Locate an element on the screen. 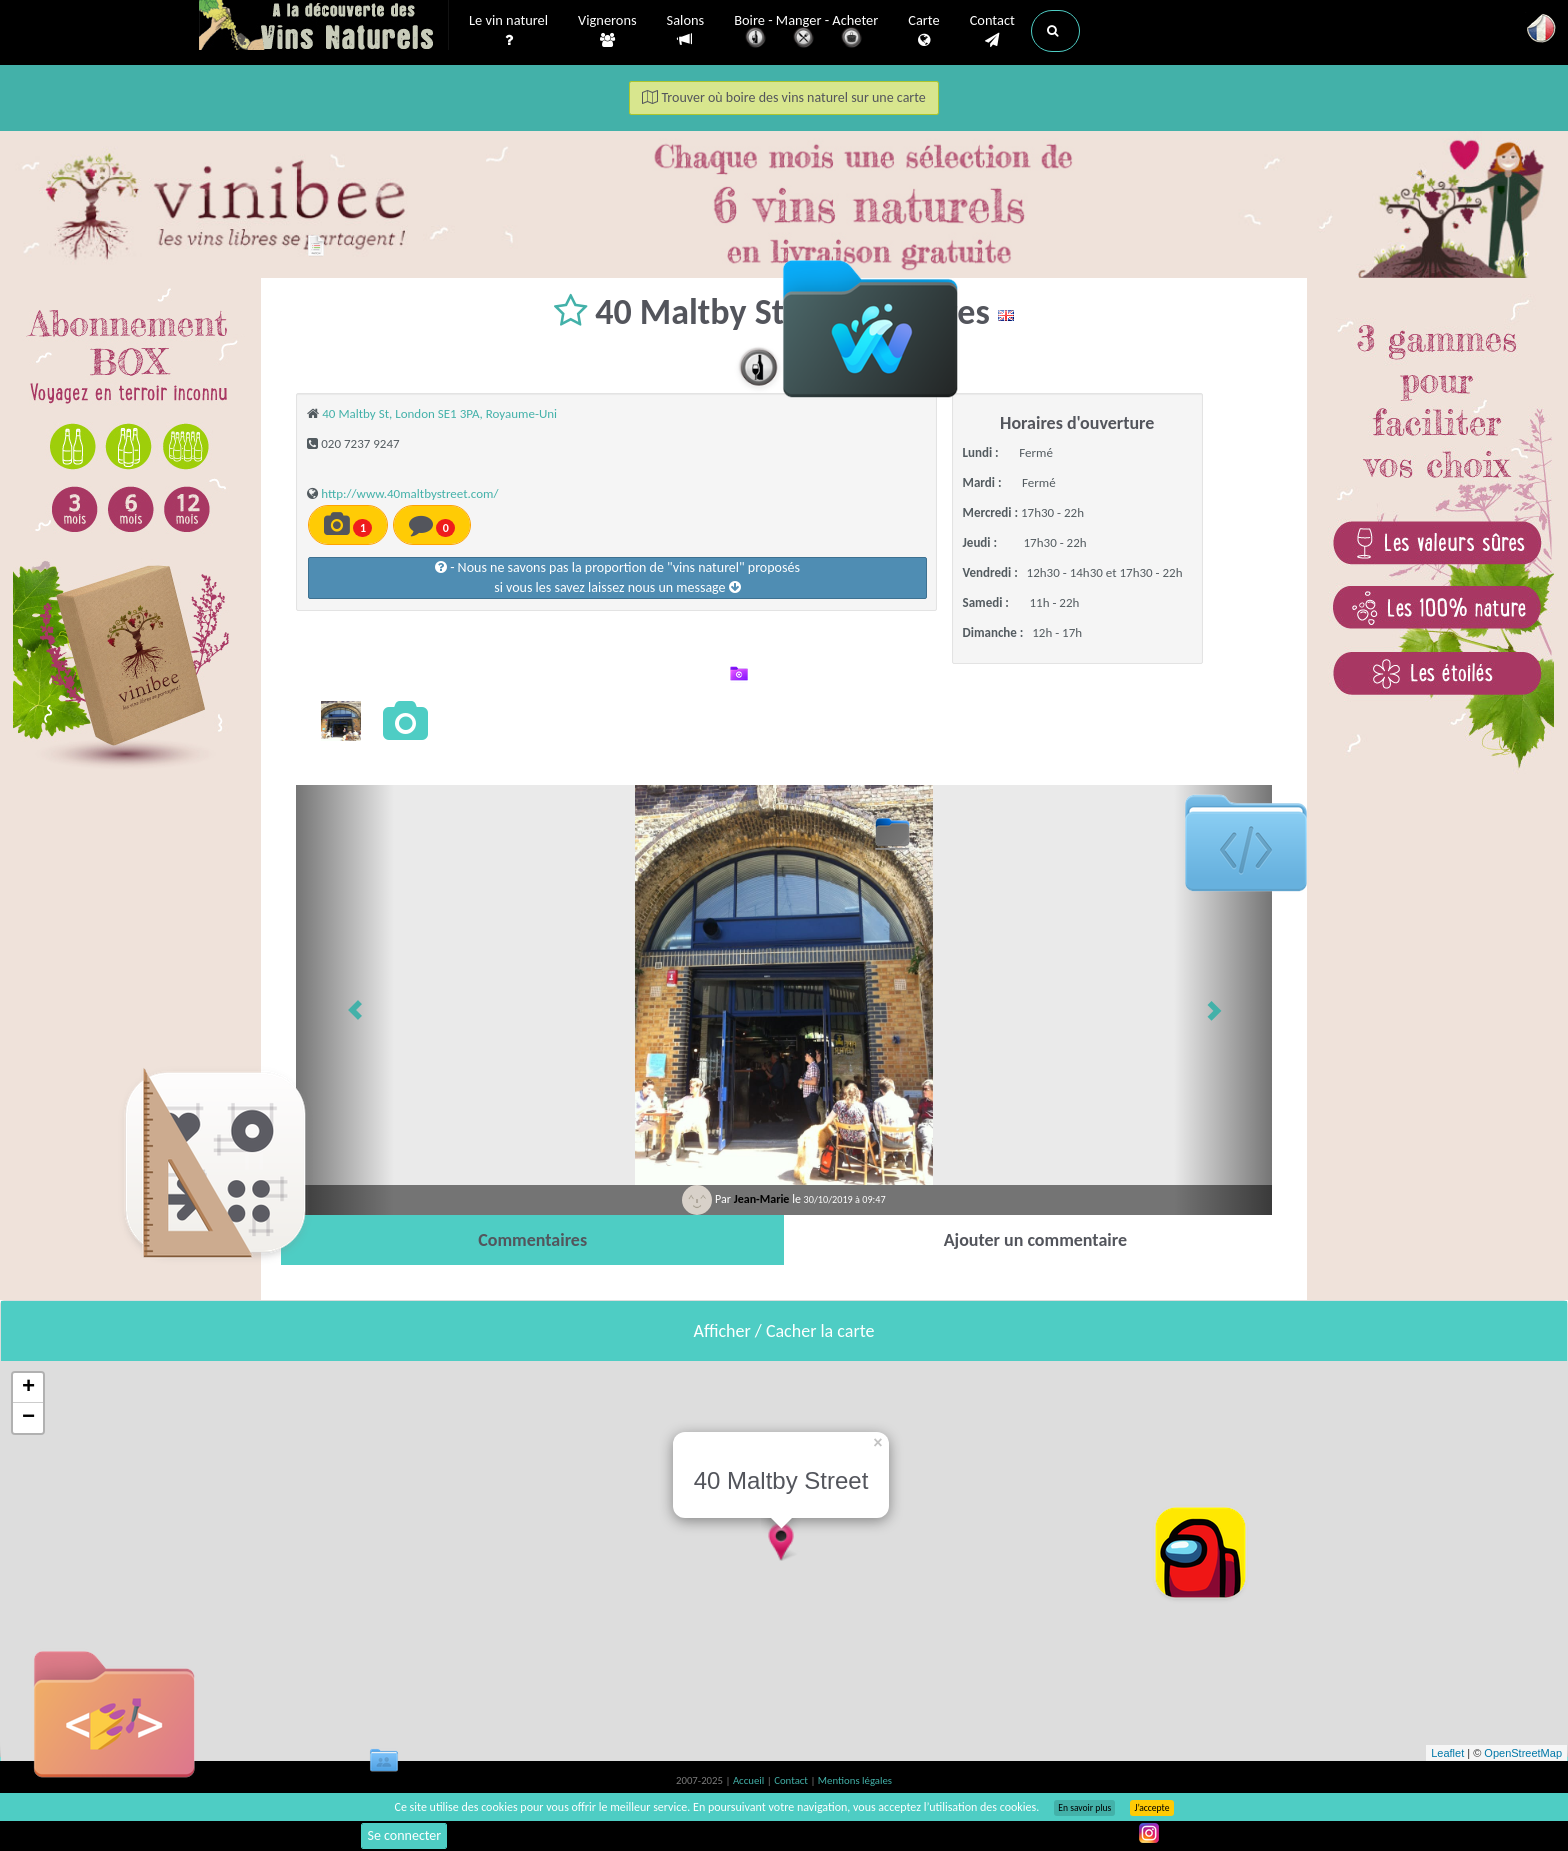 The width and height of the screenshot is (1568, 1851). folder containing styled-components files is located at coordinates (113, 1718).